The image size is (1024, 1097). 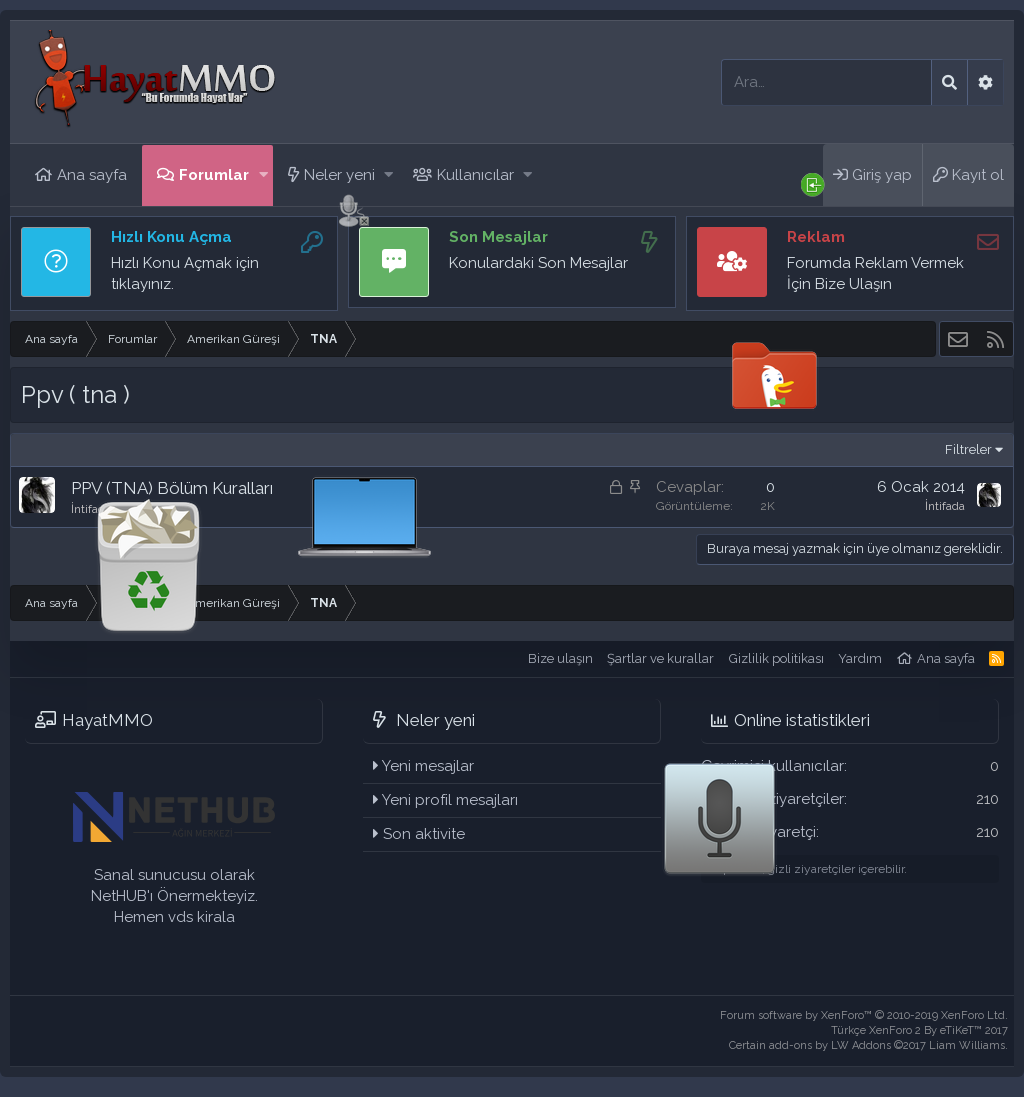 What do you see at coordinates (774, 378) in the screenshot?
I see `open DuckDuckGo browser downloads folder` at bounding box center [774, 378].